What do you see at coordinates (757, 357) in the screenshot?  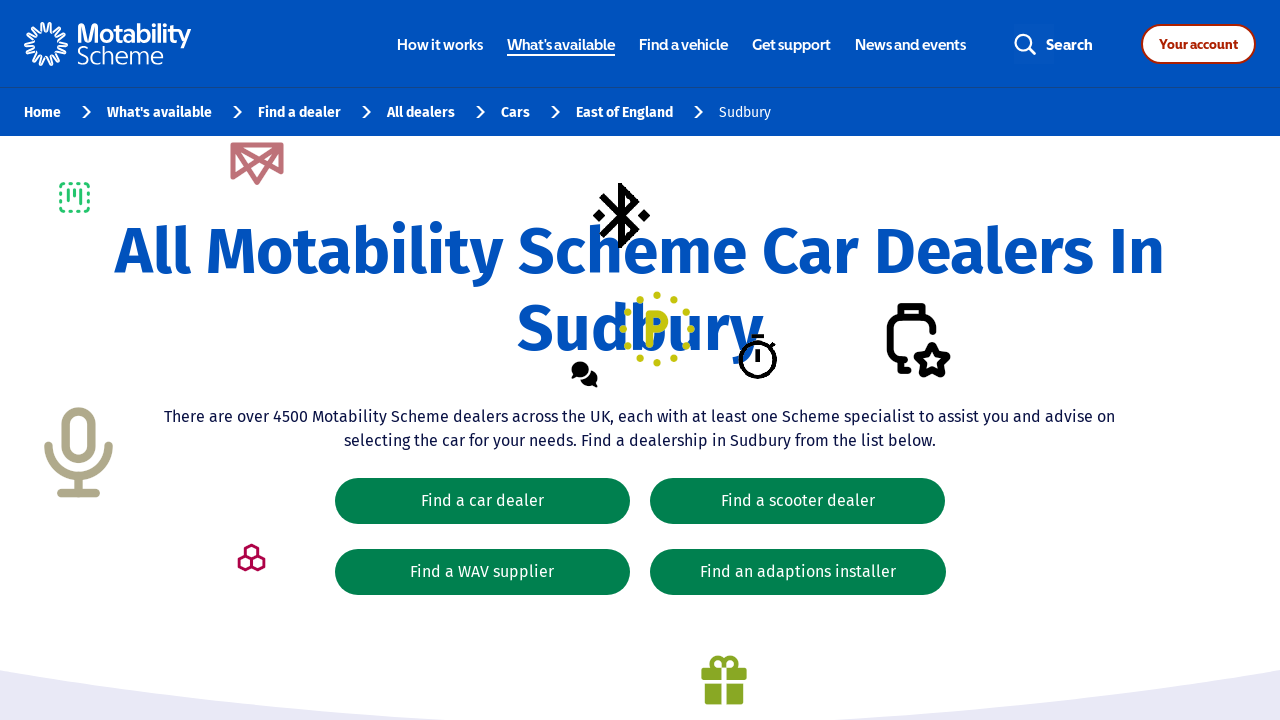 I see `set a countdown timer` at bounding box center [757, 357].